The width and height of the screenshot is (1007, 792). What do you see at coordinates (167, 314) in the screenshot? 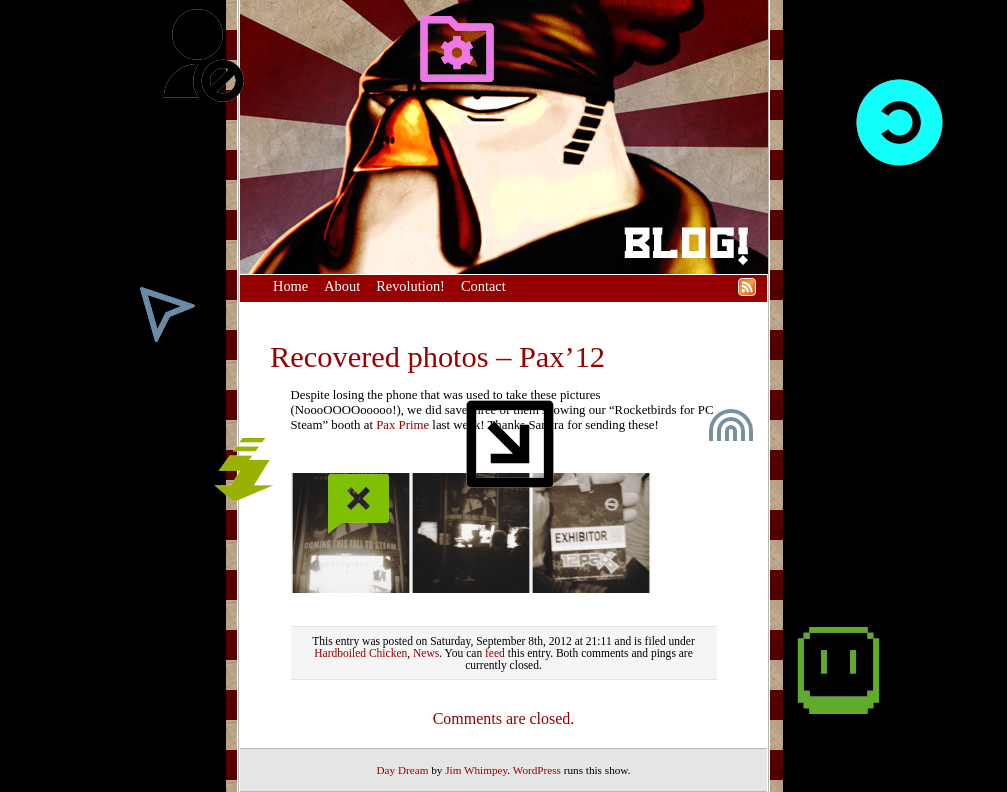
I see `tap to navigate to this location` at bounding box center [167, 314].